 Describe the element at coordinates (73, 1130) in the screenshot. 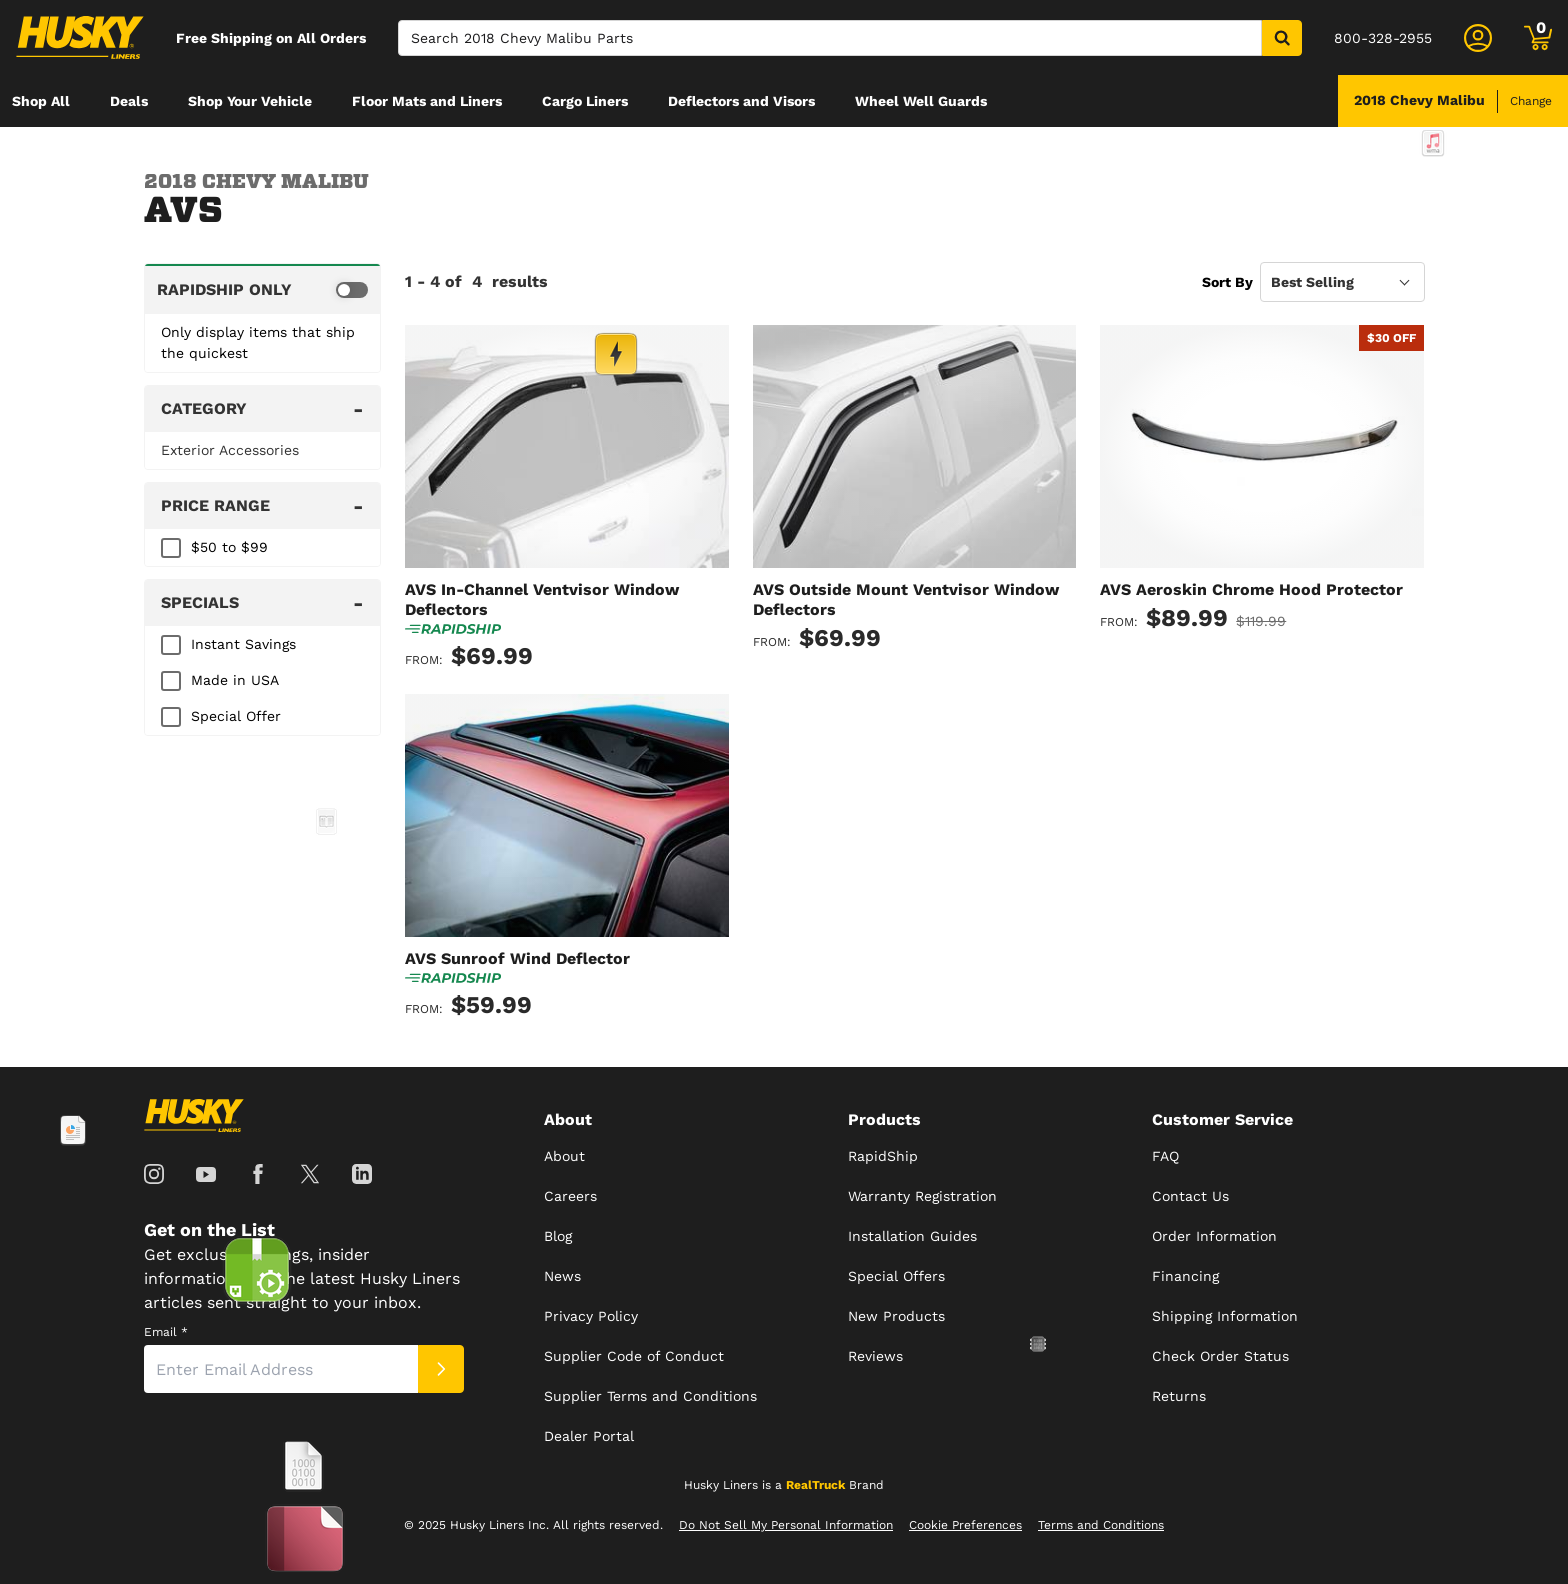

I see `open a presentation file` at that location.